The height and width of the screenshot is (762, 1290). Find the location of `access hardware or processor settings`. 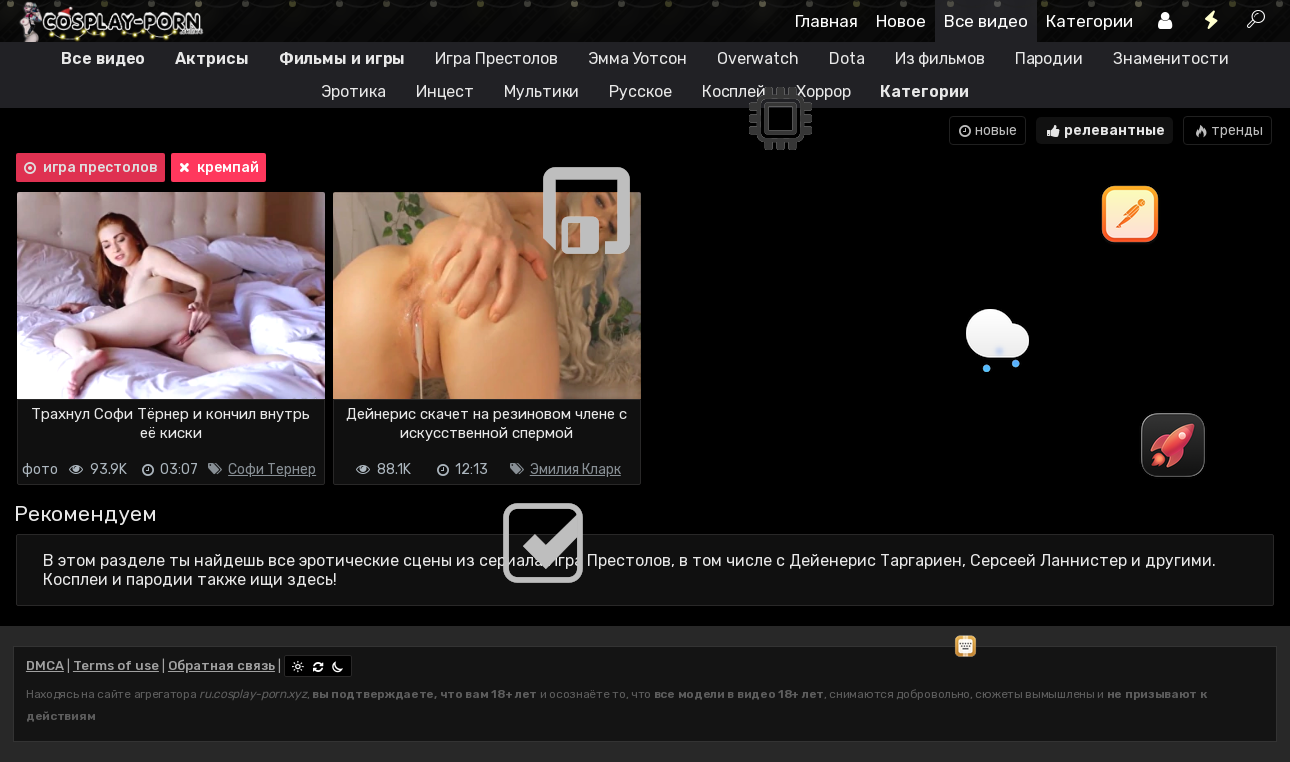

access hardware or processor settings is located at coordinates (780, 118).